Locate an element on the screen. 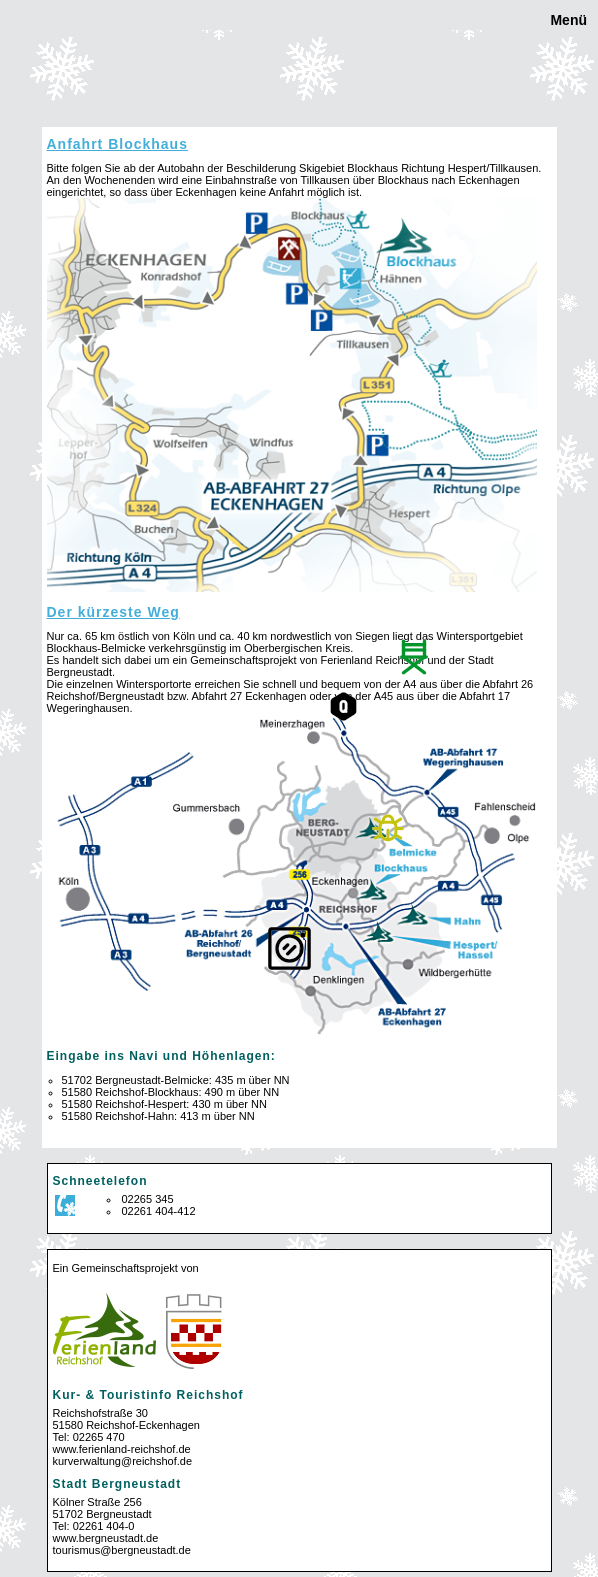 The width and height of the screenshot is (598, 1577). app icon or logo featuring the letter Q is located at coordinates (343, 706).